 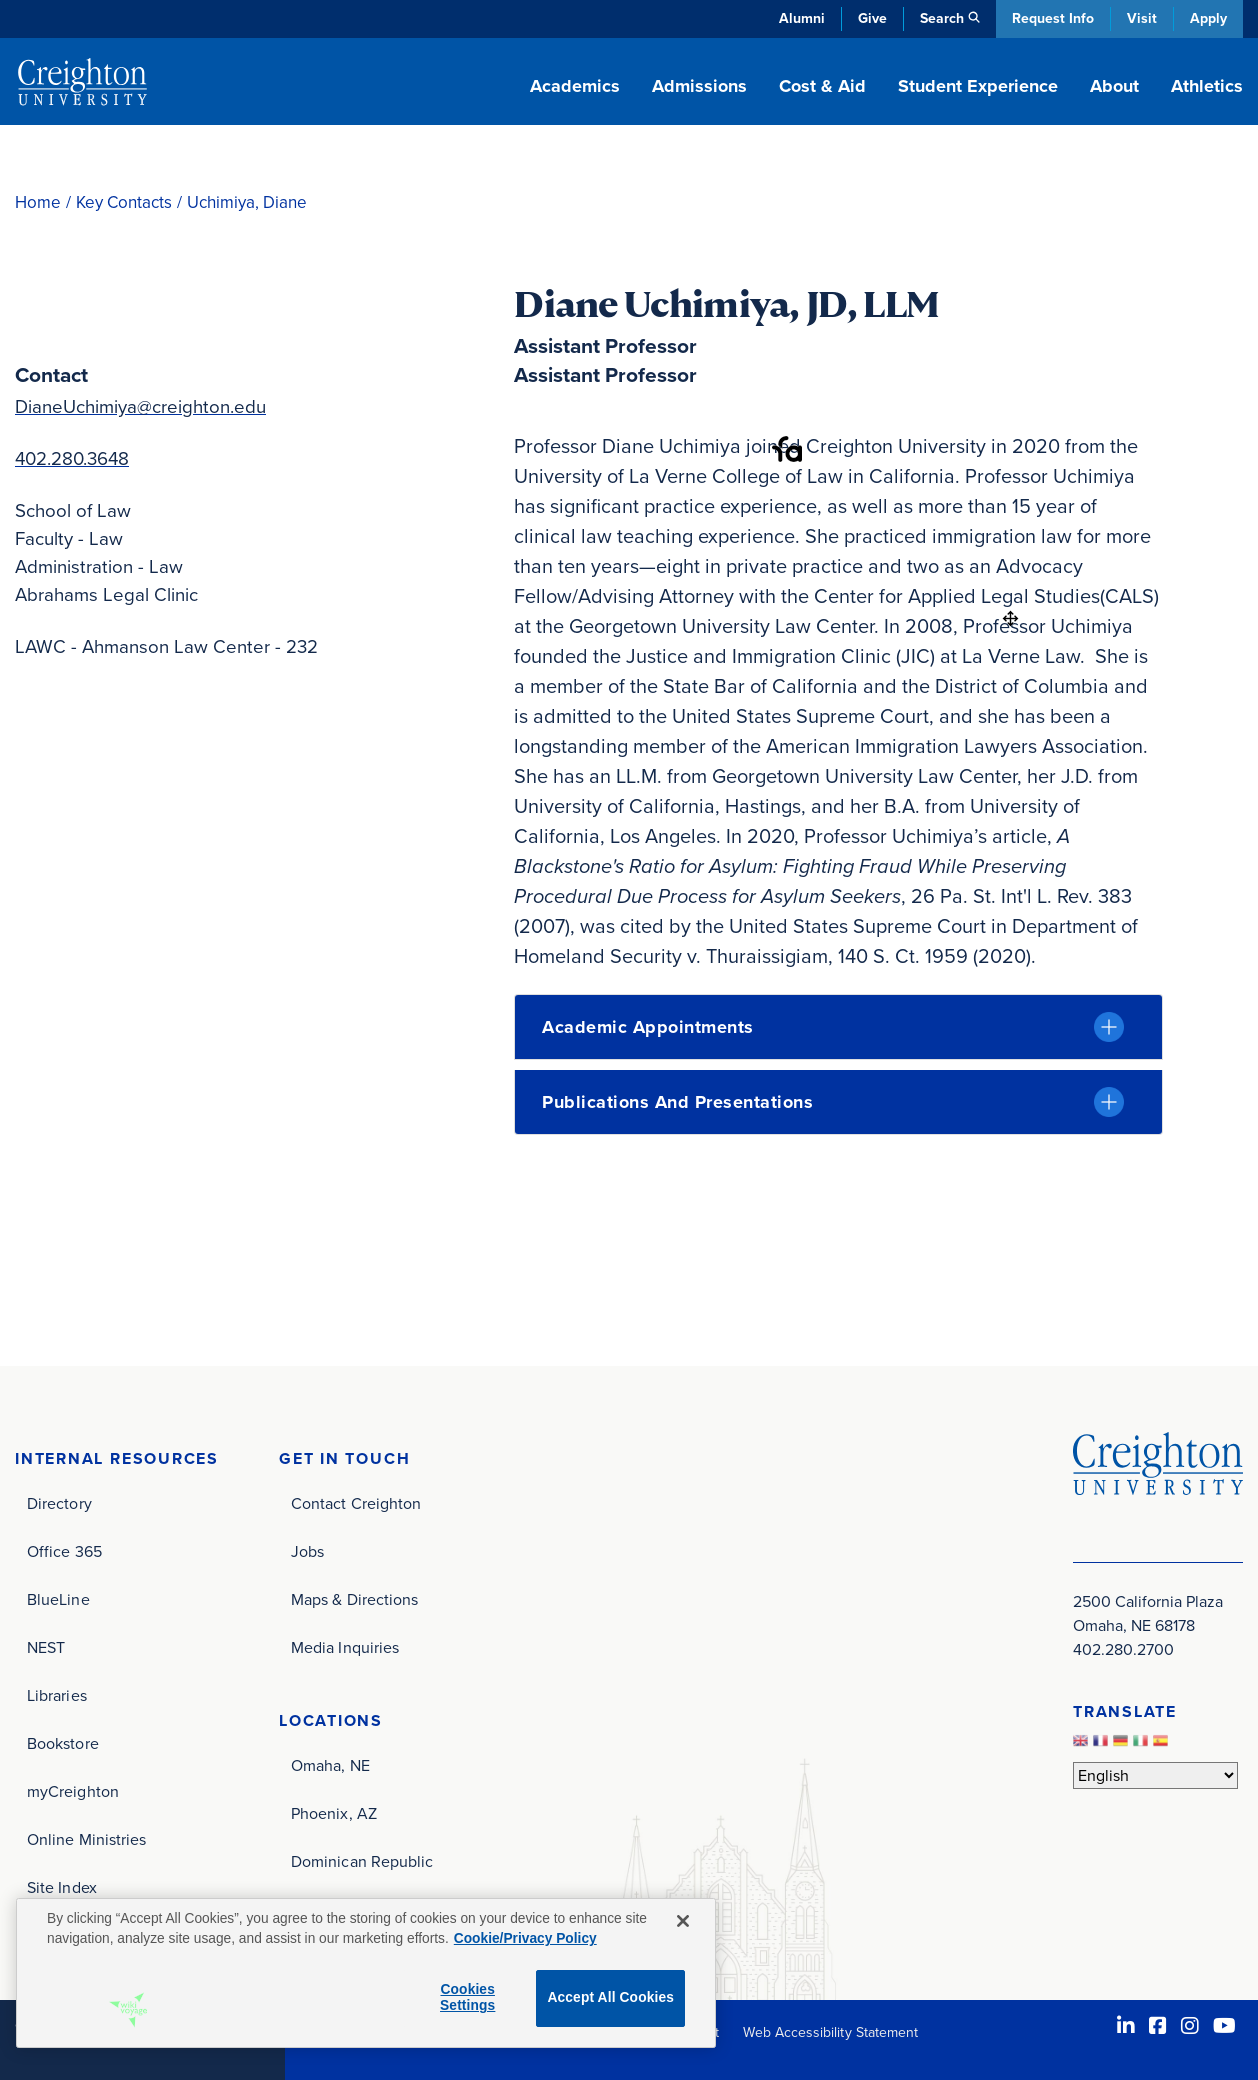 What do you see at coordinates (1010, 618) in the screenshot?
I see `drag to reposition element` at bounding box center [1010, 618].